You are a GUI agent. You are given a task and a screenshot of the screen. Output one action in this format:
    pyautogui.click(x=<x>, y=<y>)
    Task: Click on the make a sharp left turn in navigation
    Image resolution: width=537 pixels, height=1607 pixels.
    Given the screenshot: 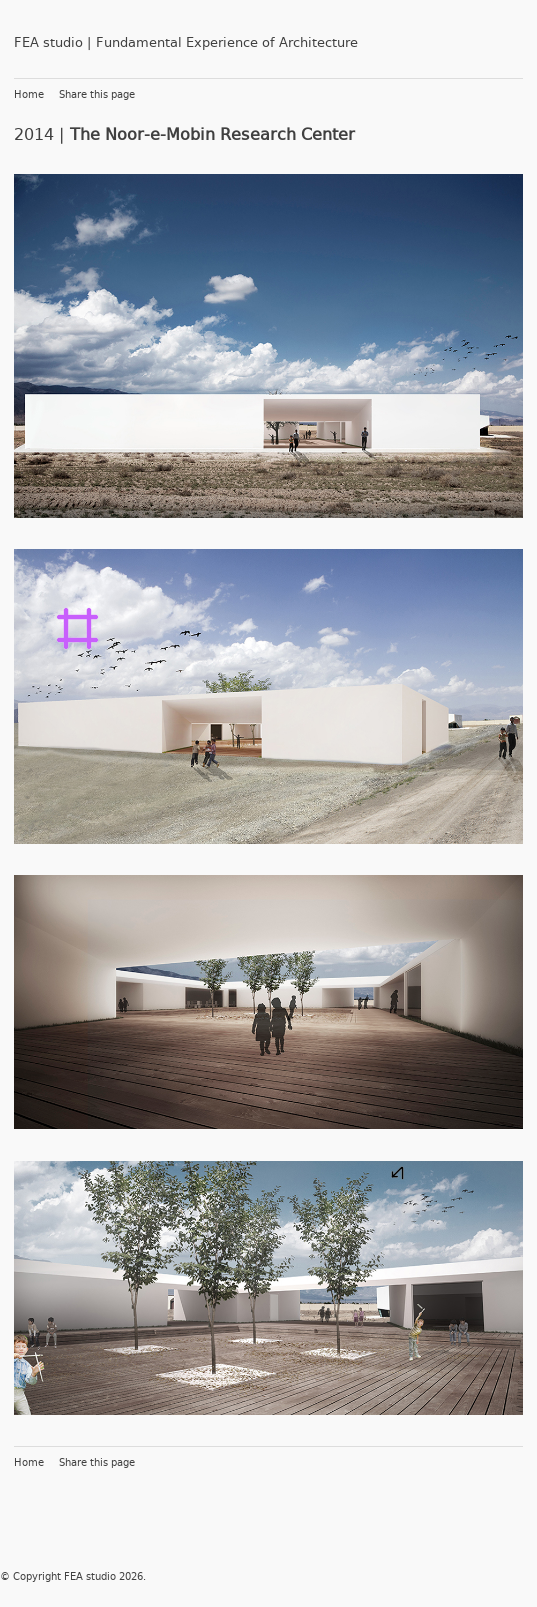 What is the action you would take?
    pyautogui.click(x=398, y=1173)
    